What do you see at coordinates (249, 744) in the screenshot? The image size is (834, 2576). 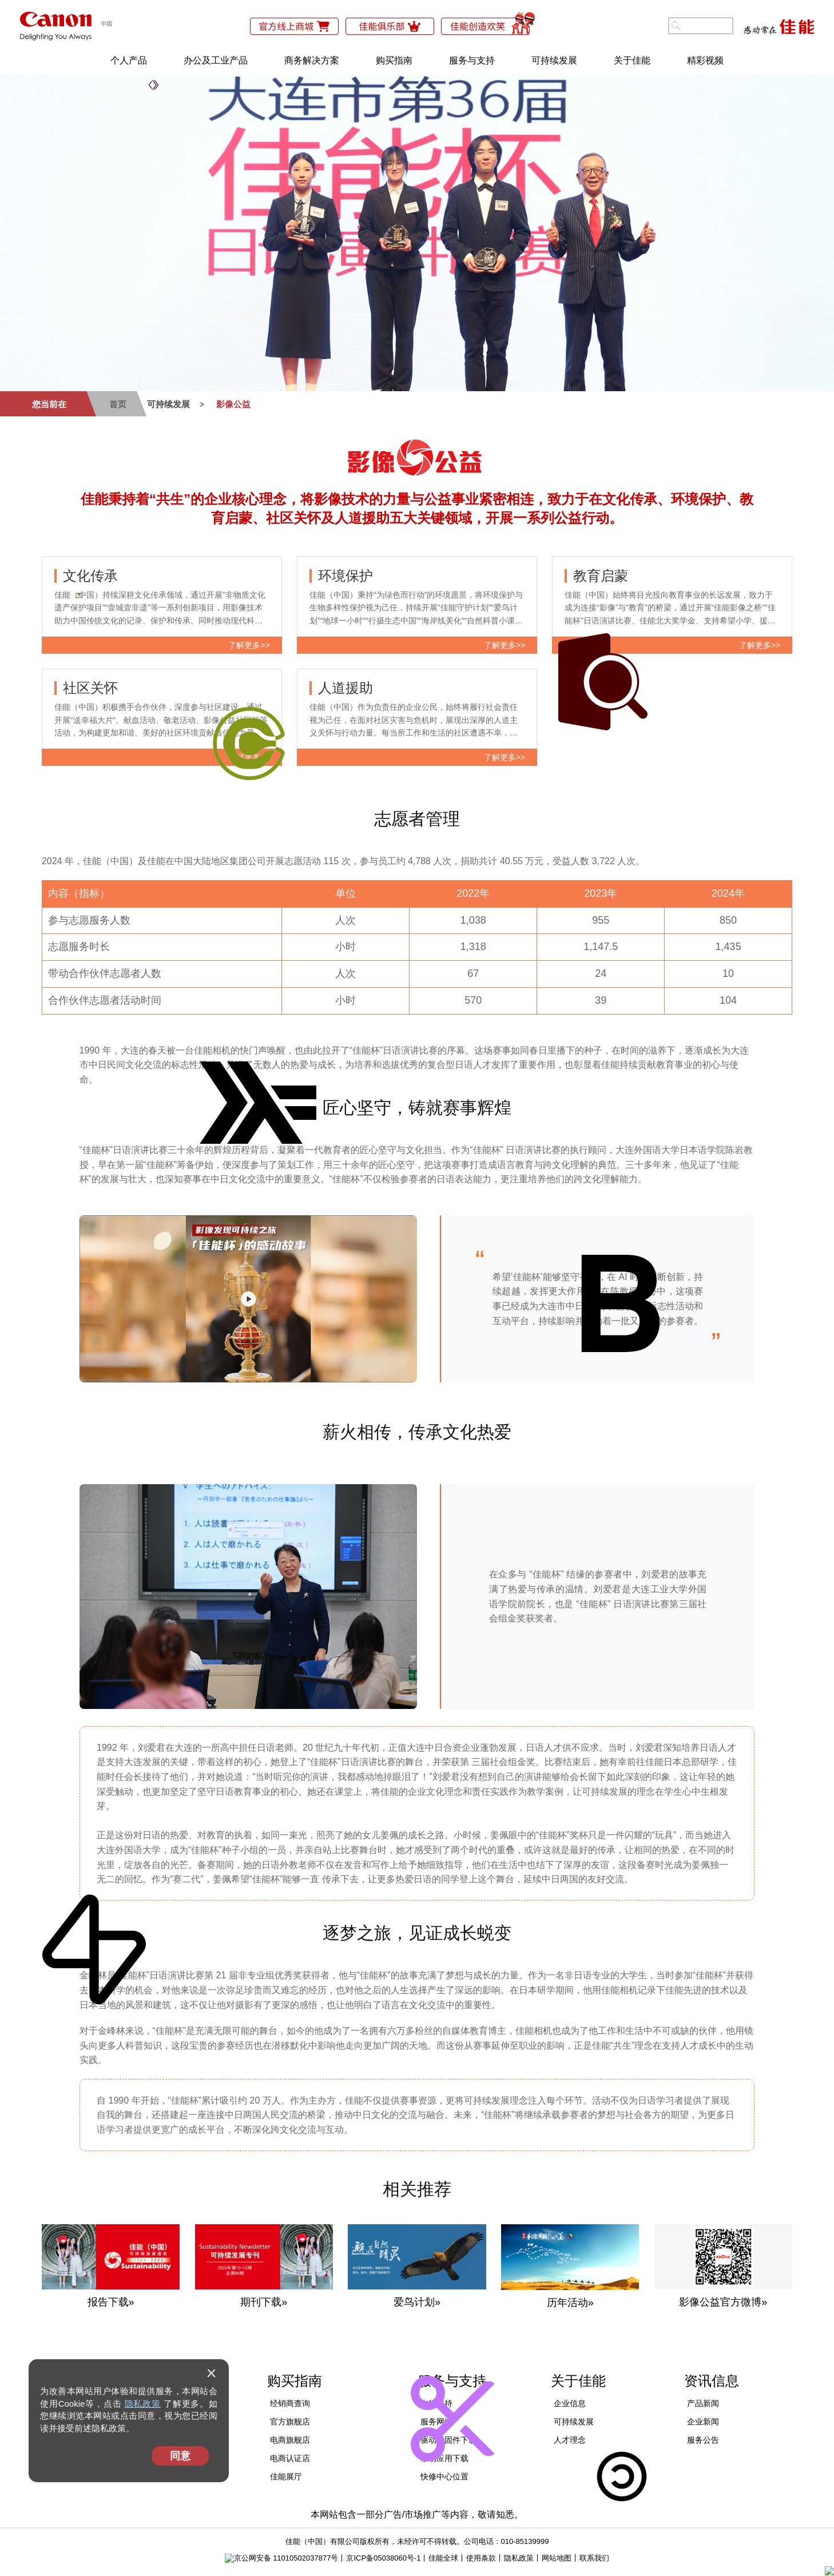 I see `open Calendly scheduling app` at bounding box center [249, 744].